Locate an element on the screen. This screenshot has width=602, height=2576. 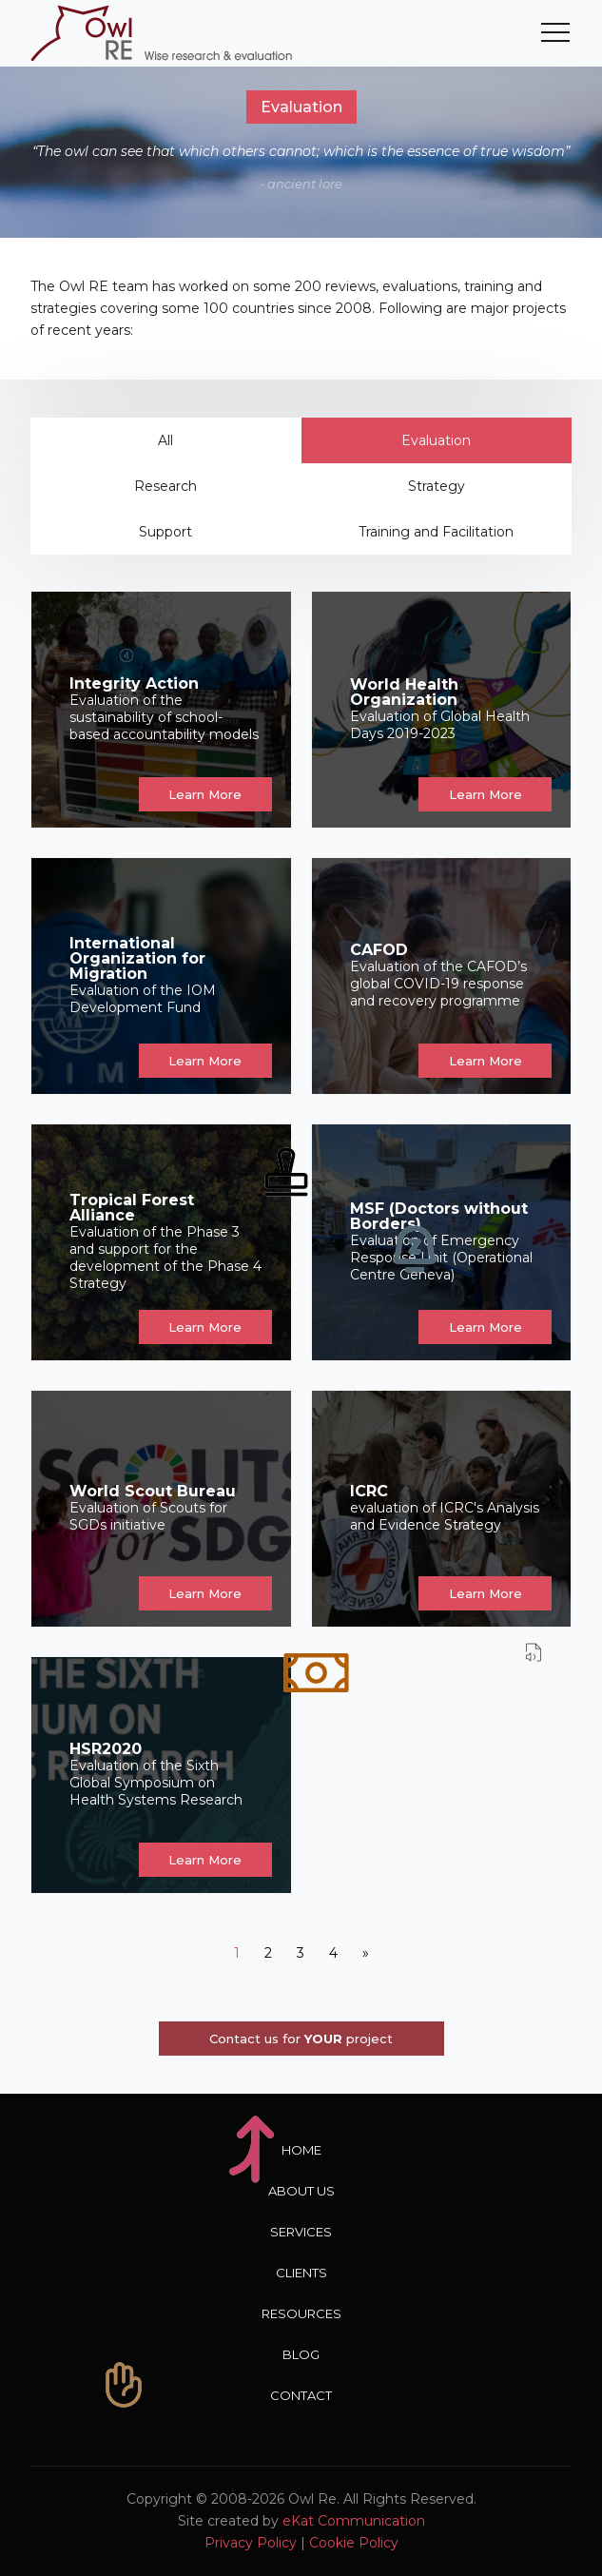
merge content or branches to the left is located at coordinates (255, 2149).